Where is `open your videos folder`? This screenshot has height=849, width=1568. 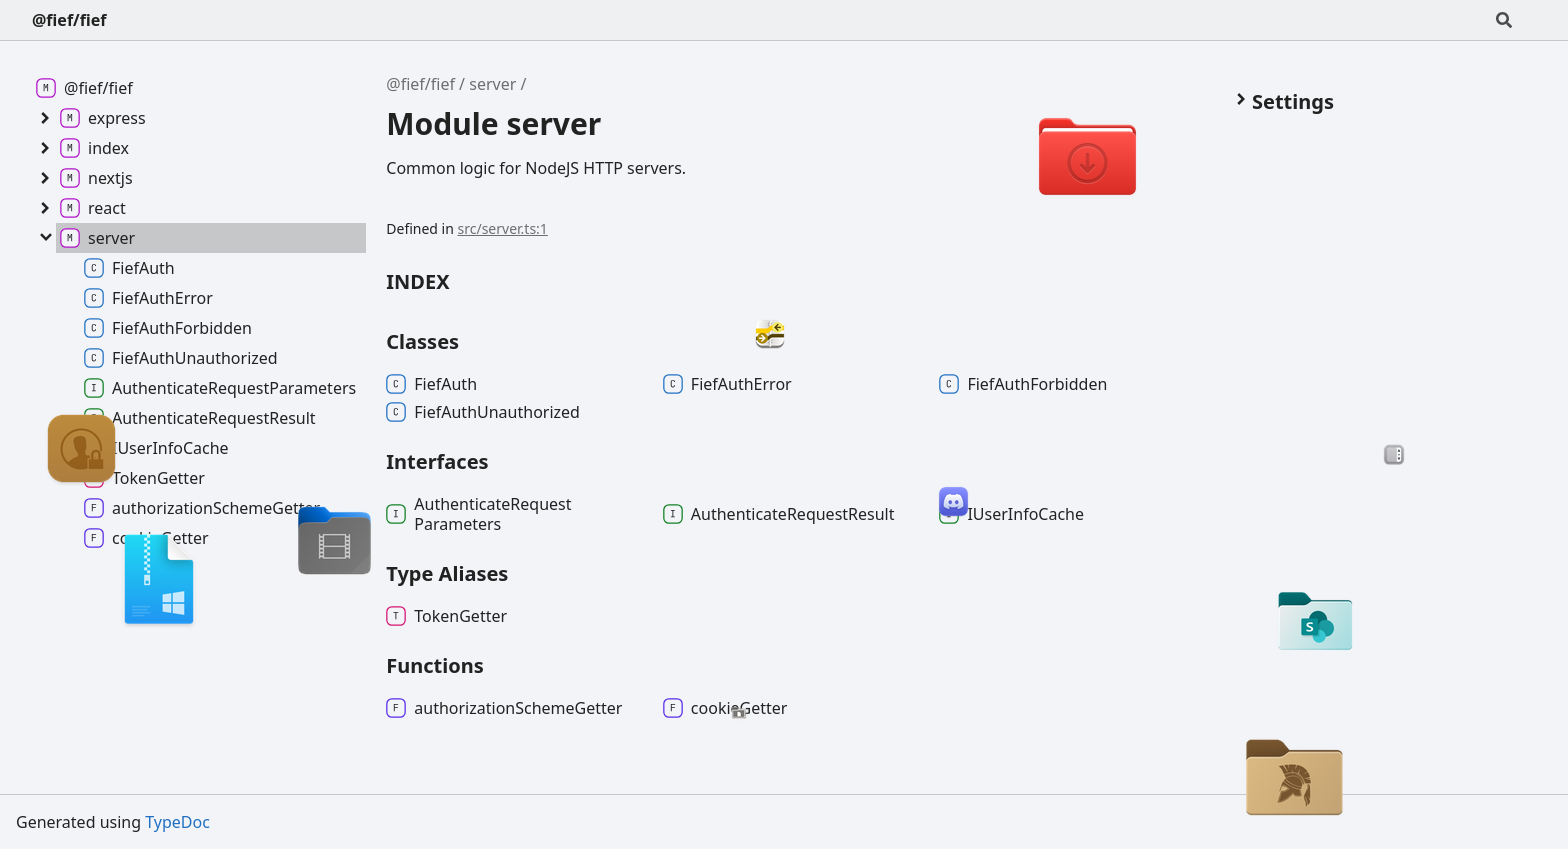
open your videos folder is located at coordinates (334, 540).